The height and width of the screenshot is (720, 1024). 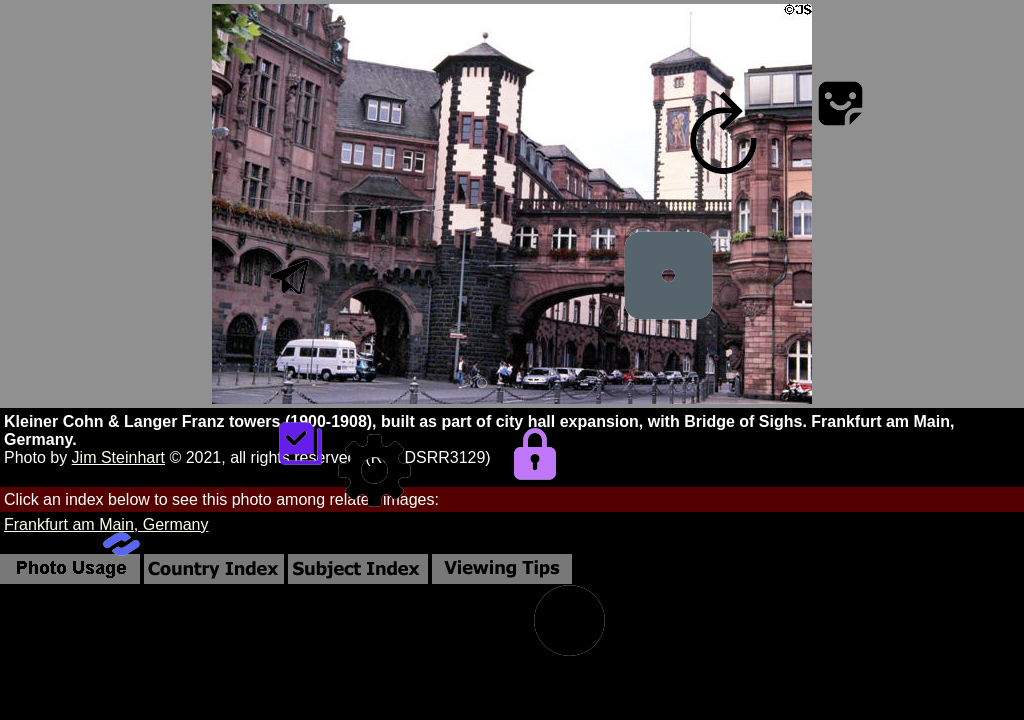 I want to click on close or dismiss a dialog, so click(x=569, y=620).